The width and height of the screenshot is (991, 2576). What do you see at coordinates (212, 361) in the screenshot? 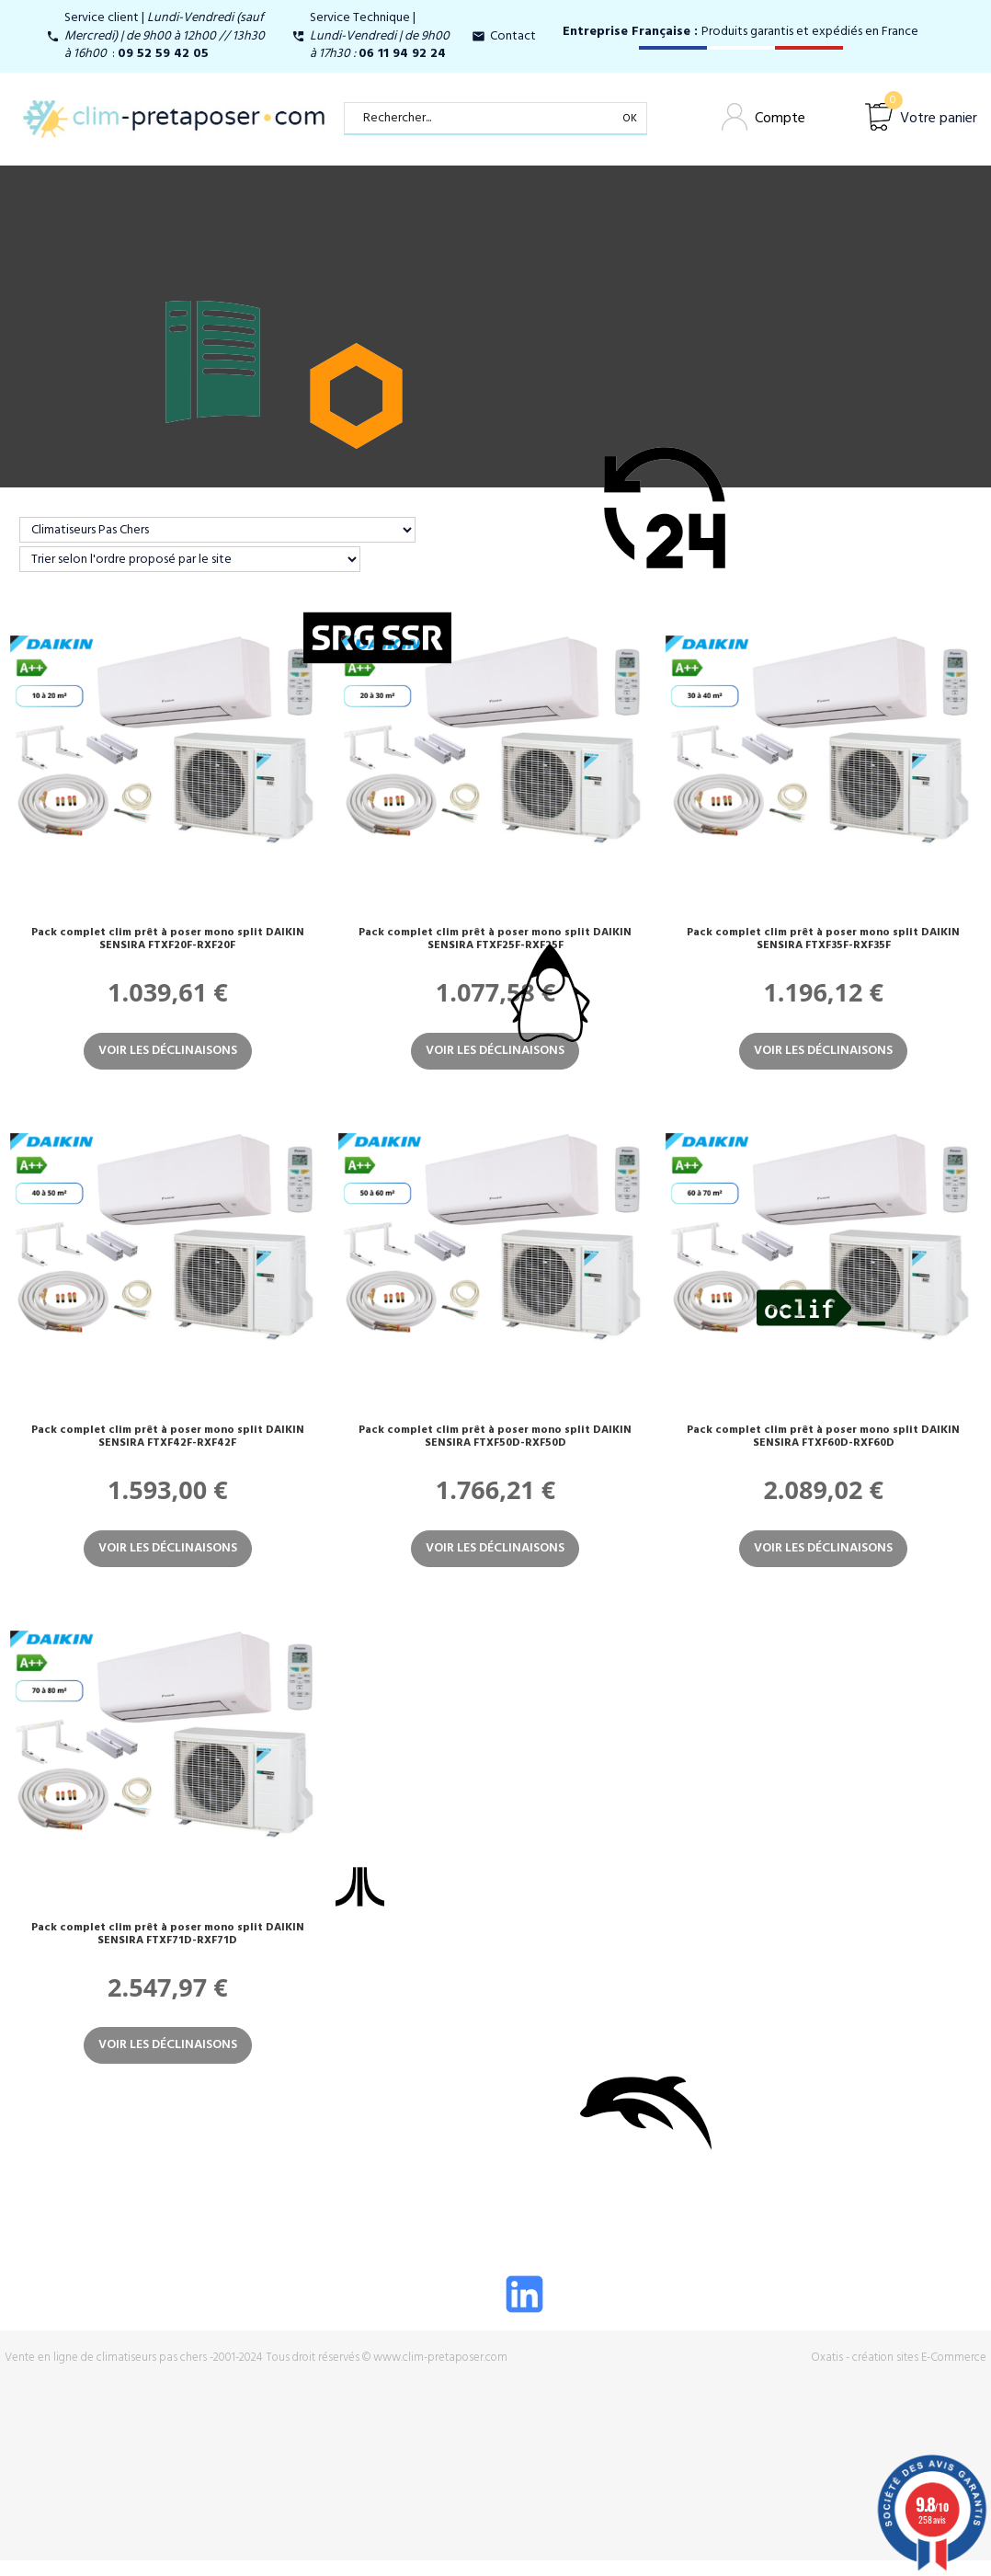
I see `access Read the Docs documentation platform` at bounding box center [212, 361].